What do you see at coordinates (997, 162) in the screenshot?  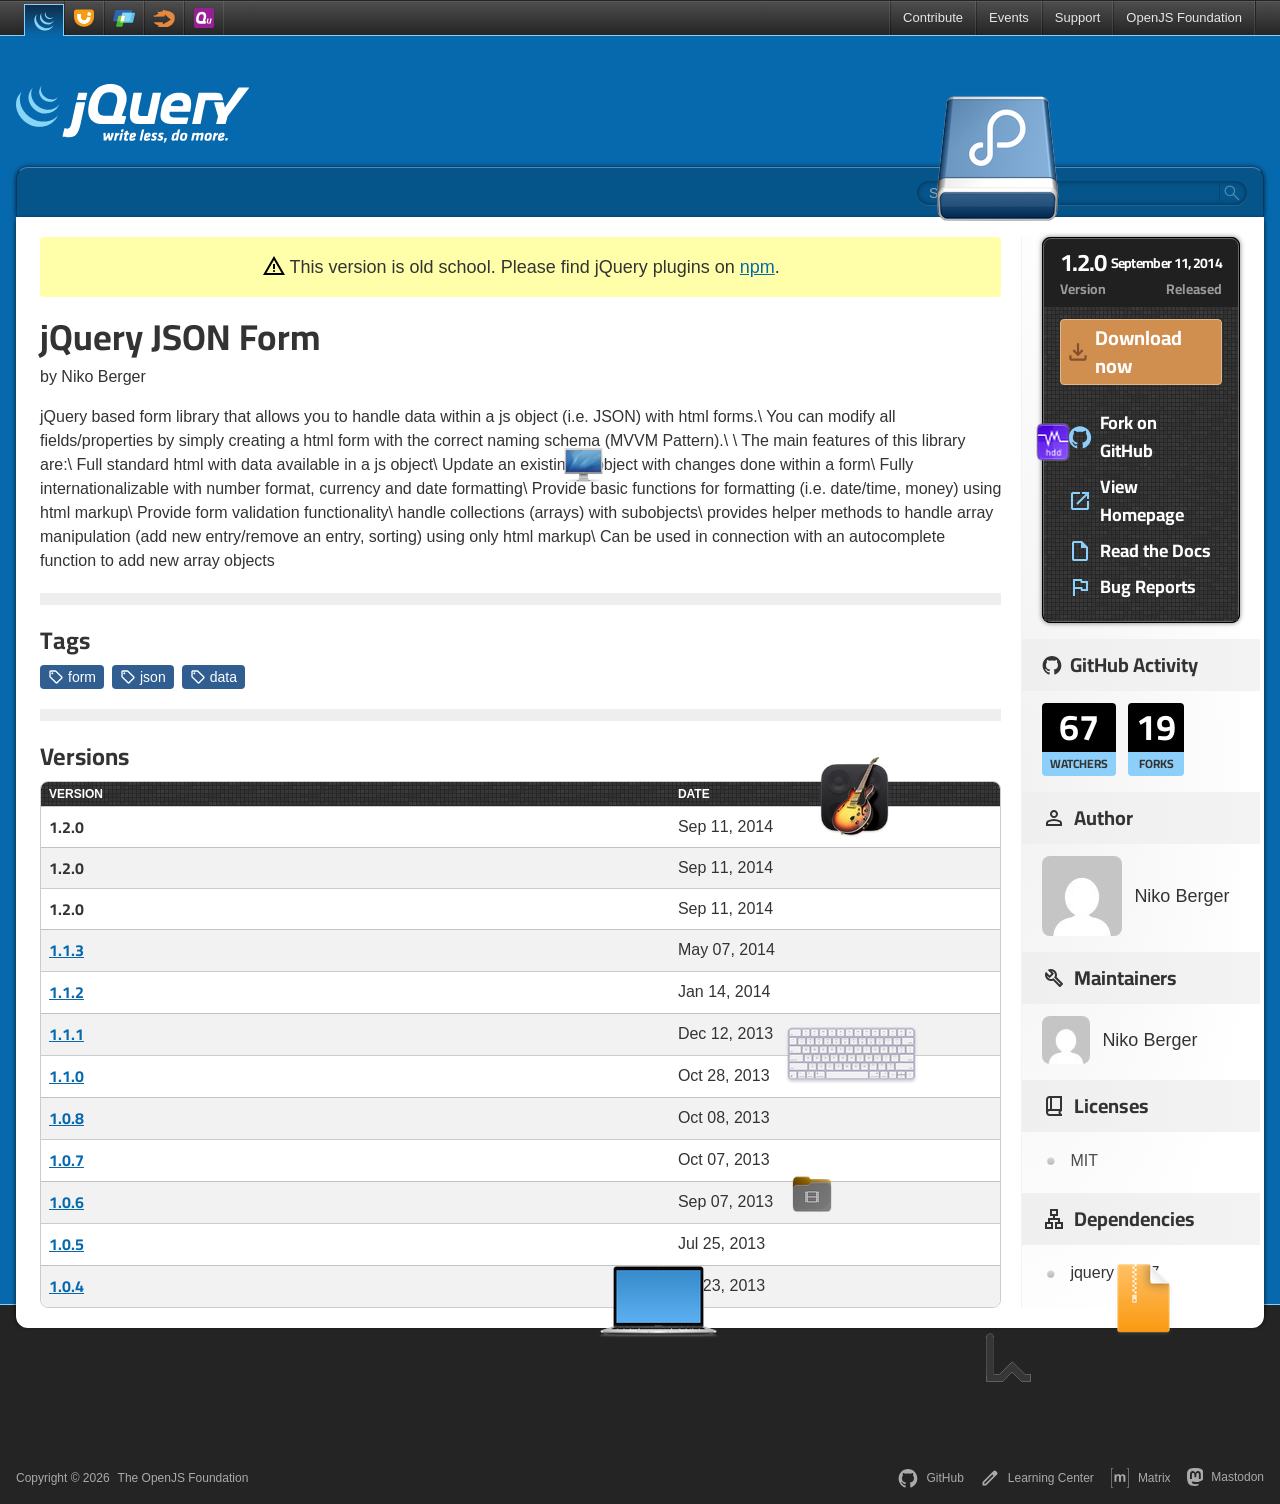 I see `Promise Technology storage device or RAID controller` at bounding box center [997, 162].